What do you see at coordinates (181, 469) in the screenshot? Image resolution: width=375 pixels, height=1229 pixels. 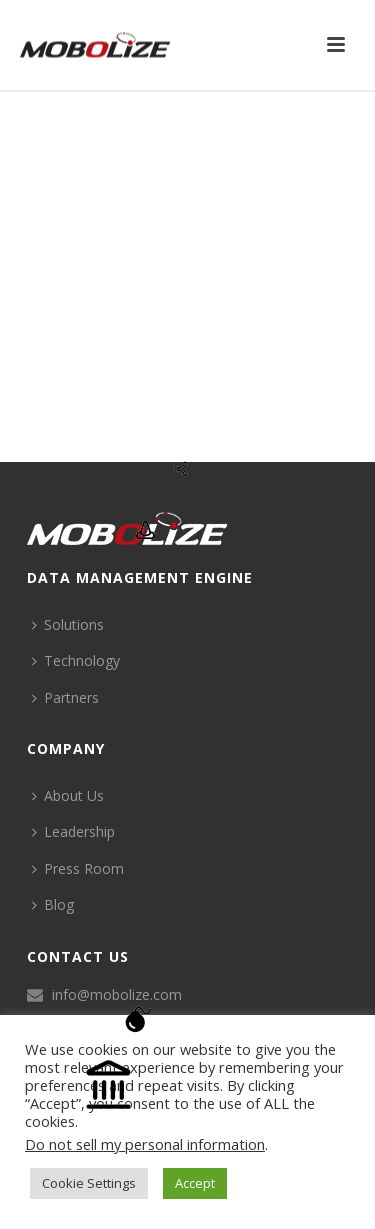 I see `share content with others` at bounding box center [181, 469].